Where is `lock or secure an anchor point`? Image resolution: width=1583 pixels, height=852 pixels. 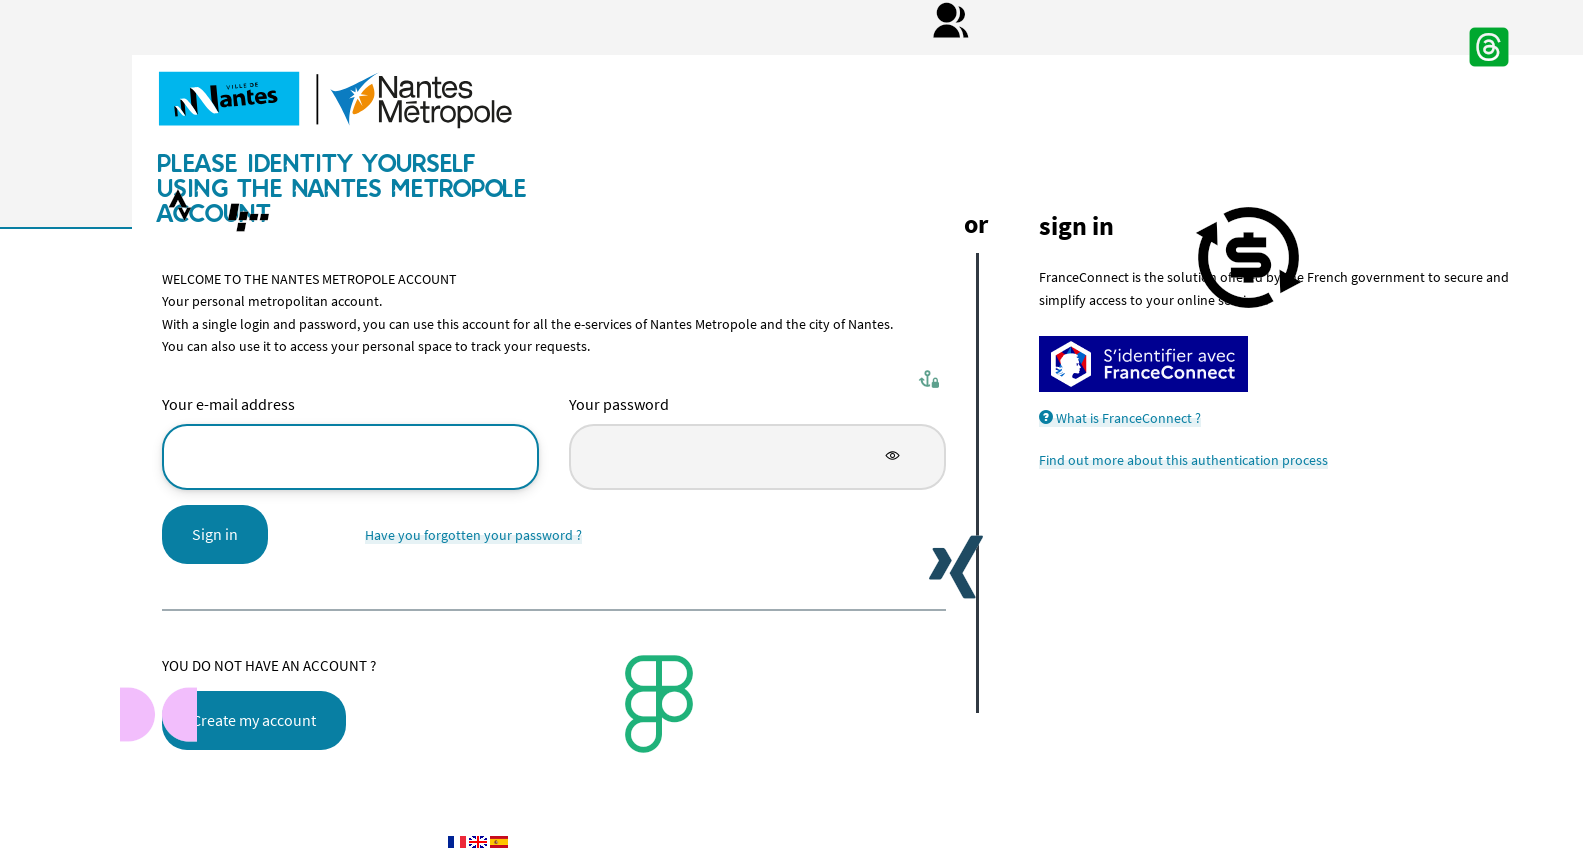 lock or secure an anchor point is located at coordinates (928, 378).